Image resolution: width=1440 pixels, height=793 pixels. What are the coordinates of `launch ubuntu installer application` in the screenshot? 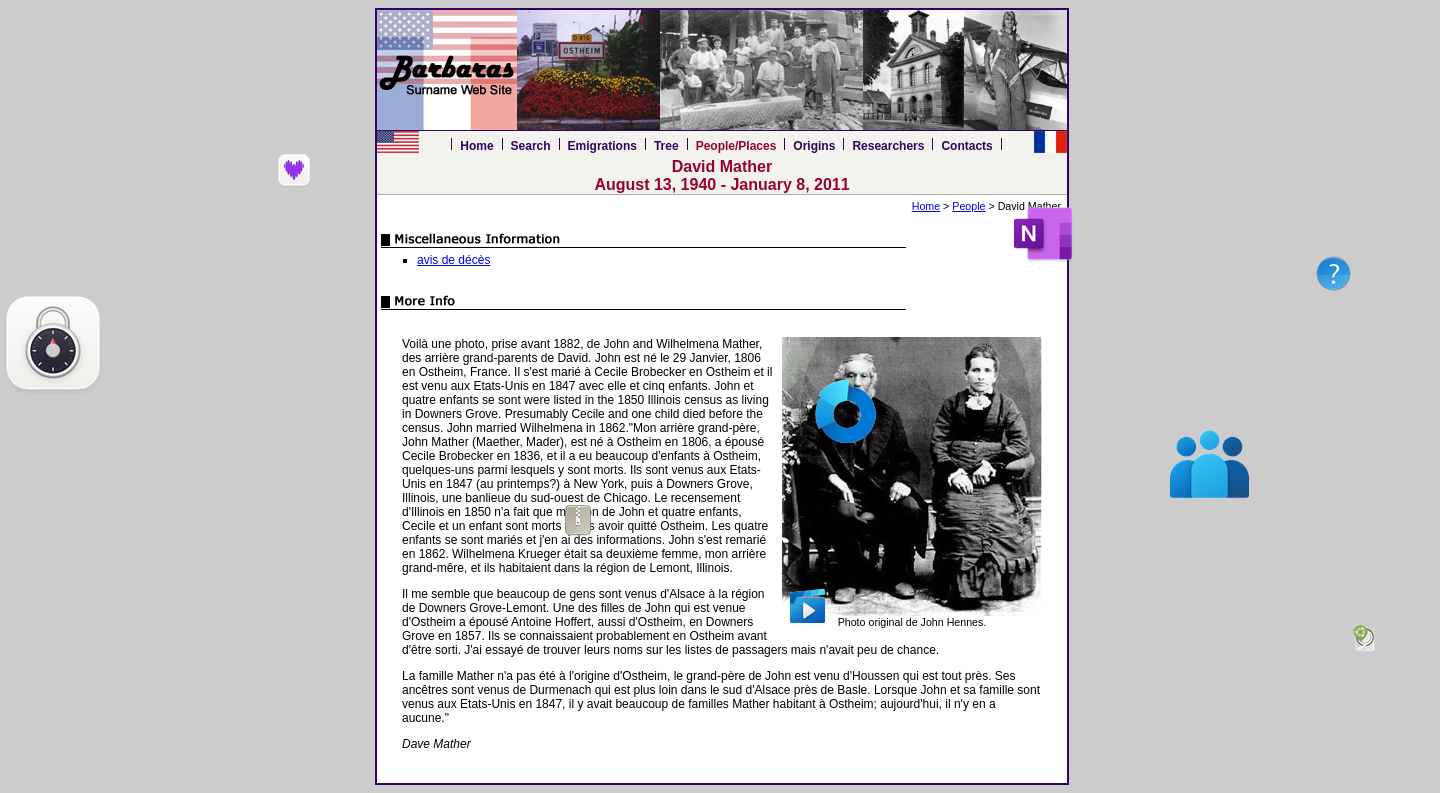 It's located at (1365, 639).